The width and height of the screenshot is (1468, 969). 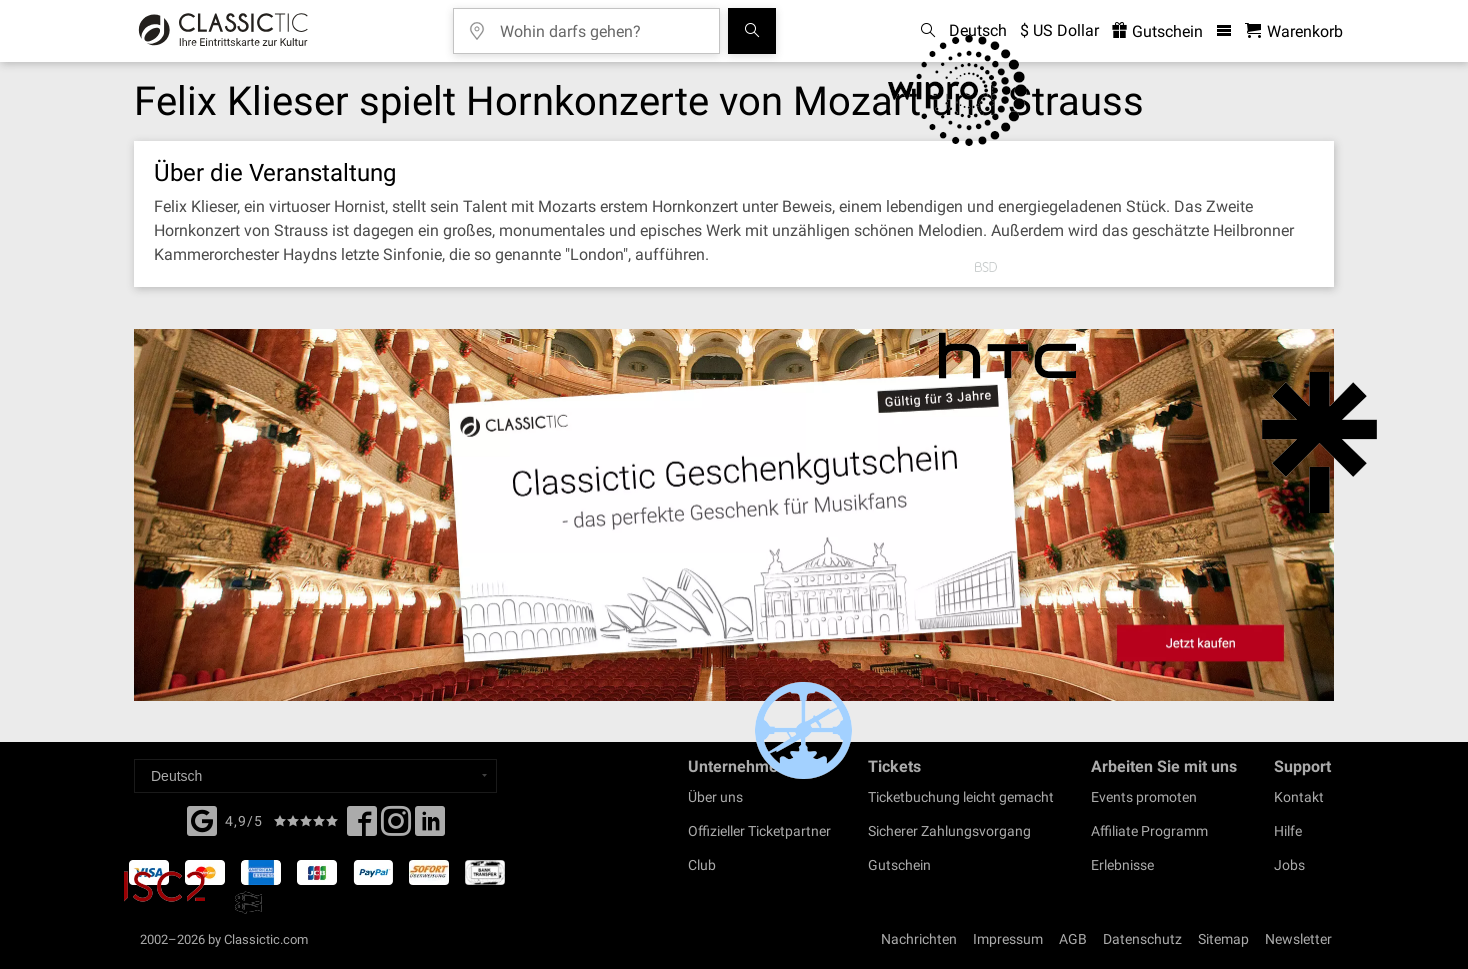 What do you see at coordinates (957, 90) in the screenshot?
I see `visit the Wipro website or services` at bounding box center [957, 90].